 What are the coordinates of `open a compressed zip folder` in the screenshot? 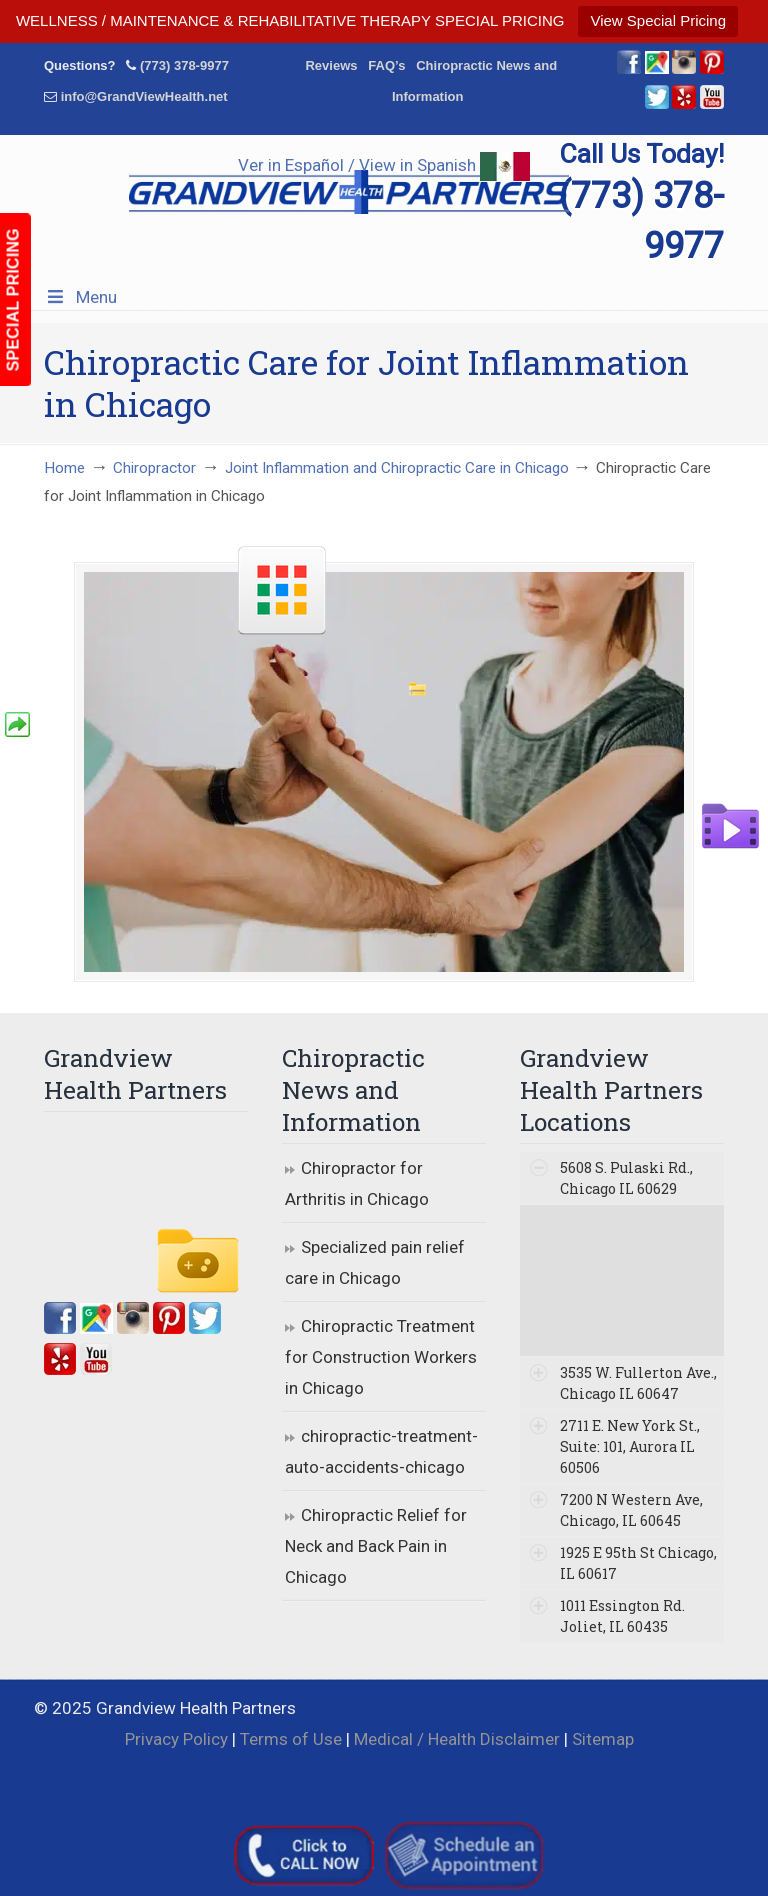 It's located at (417, 689).